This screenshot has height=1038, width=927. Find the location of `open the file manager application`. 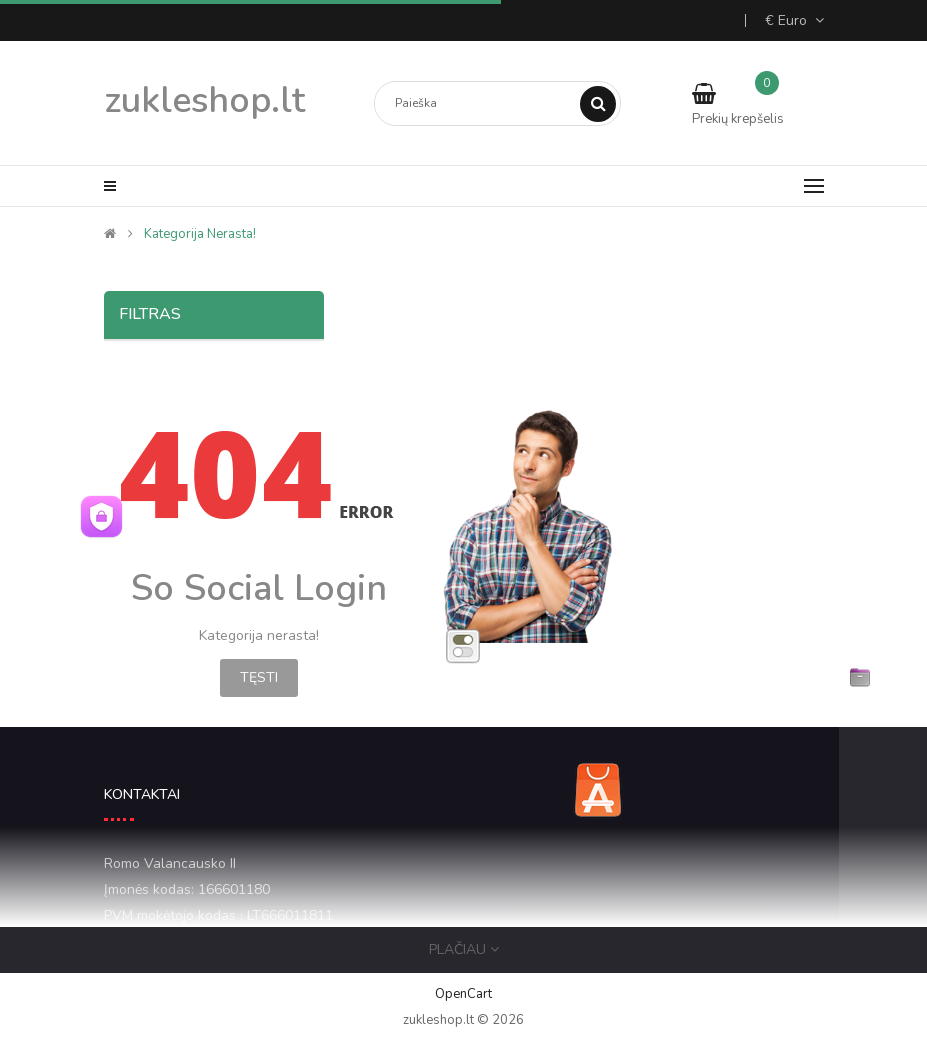

open the file manager application is located at coordinates (860, 677).